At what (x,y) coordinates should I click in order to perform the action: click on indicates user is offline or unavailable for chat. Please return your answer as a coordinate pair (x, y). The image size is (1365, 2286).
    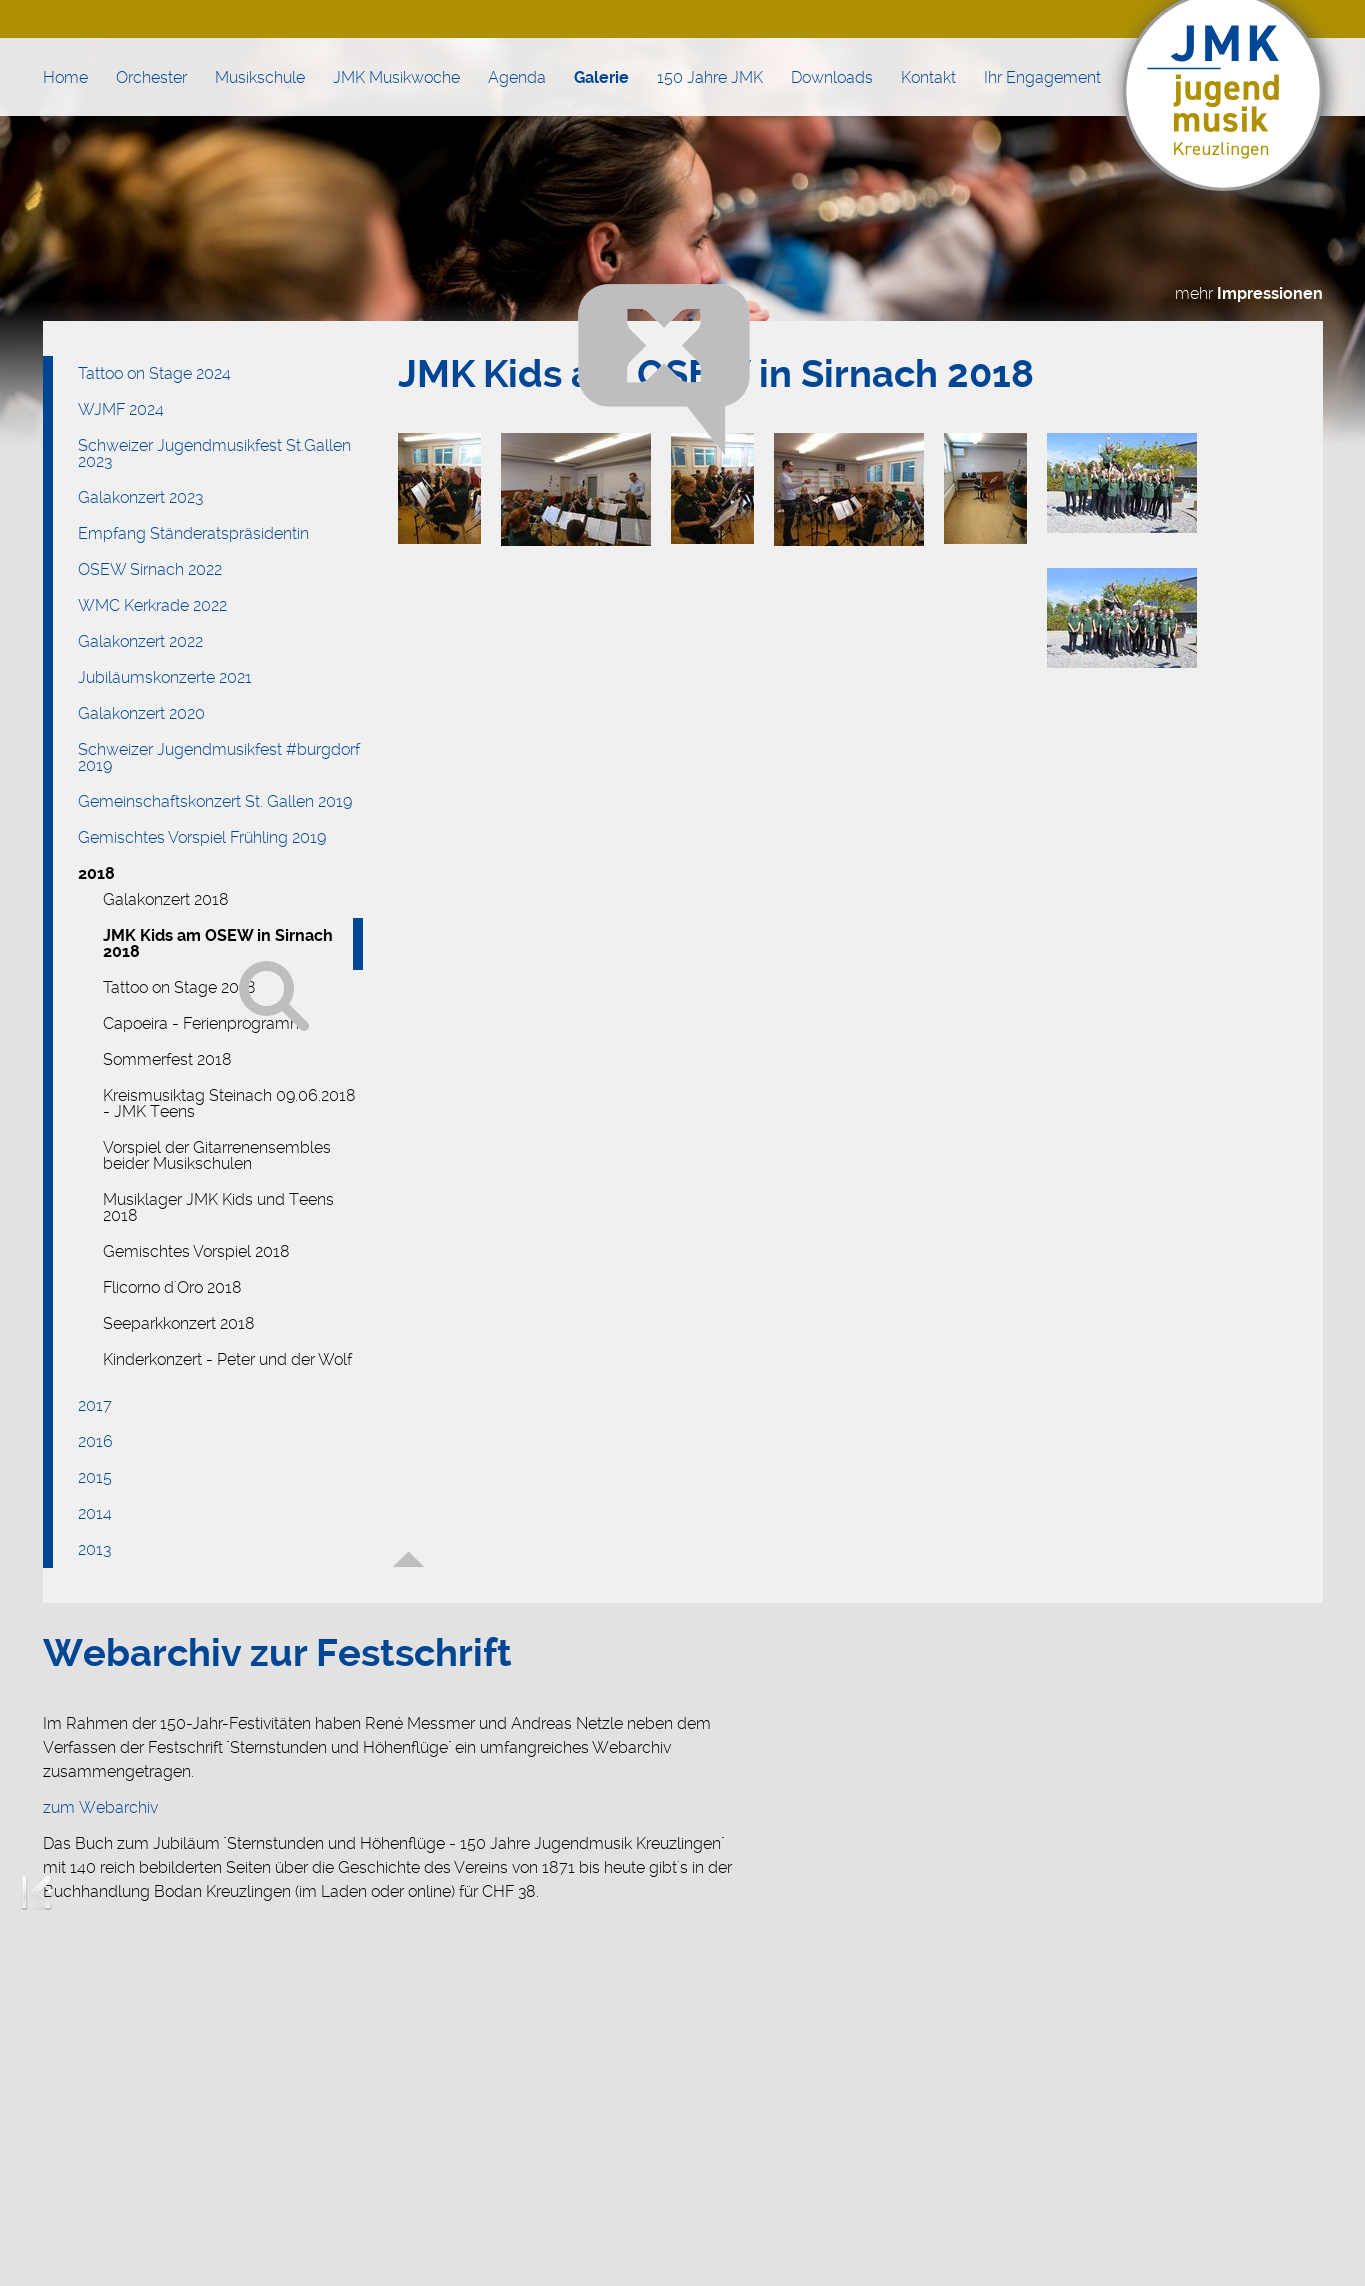
    Looking at the image, I should click on (664, 370).